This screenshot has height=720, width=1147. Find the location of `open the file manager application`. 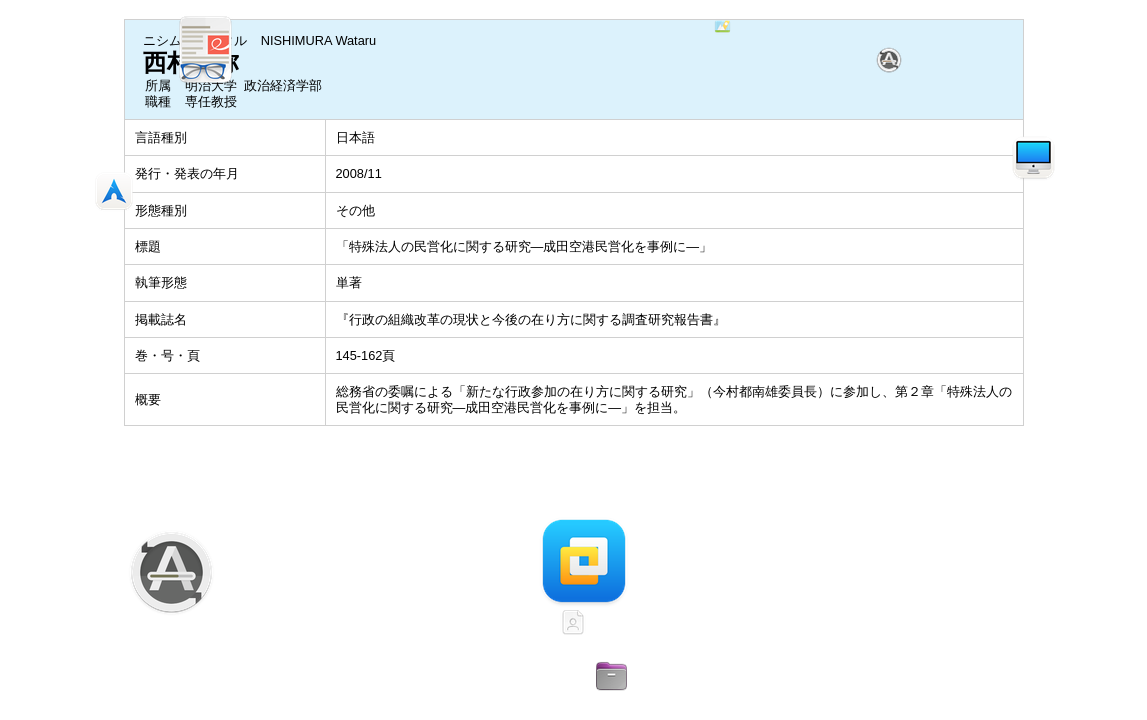

open the file manager application is located at coordinates (611, 675).